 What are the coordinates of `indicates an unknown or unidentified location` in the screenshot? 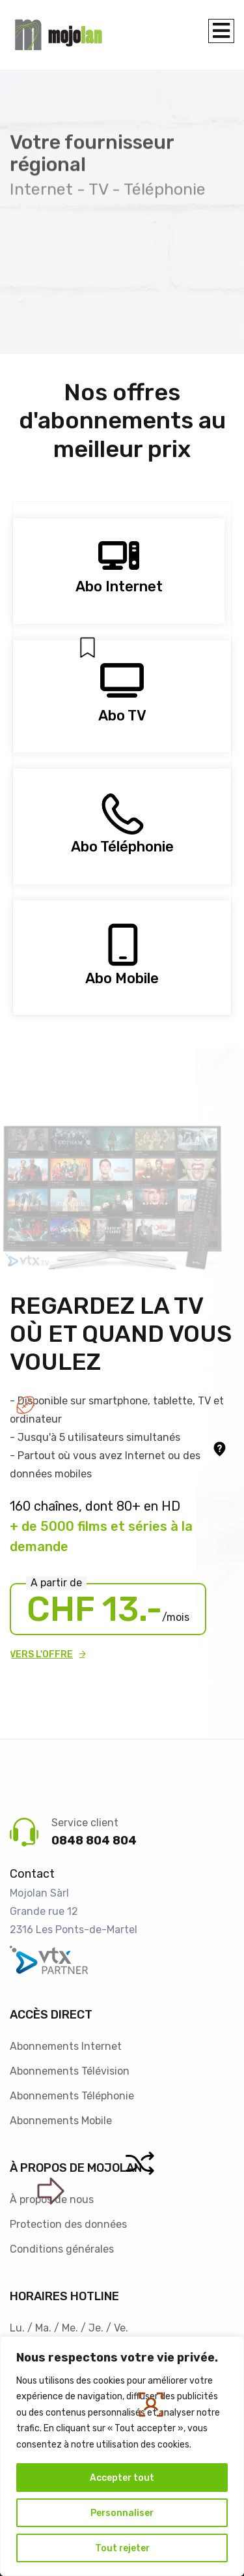 It's located at (219, 1449).